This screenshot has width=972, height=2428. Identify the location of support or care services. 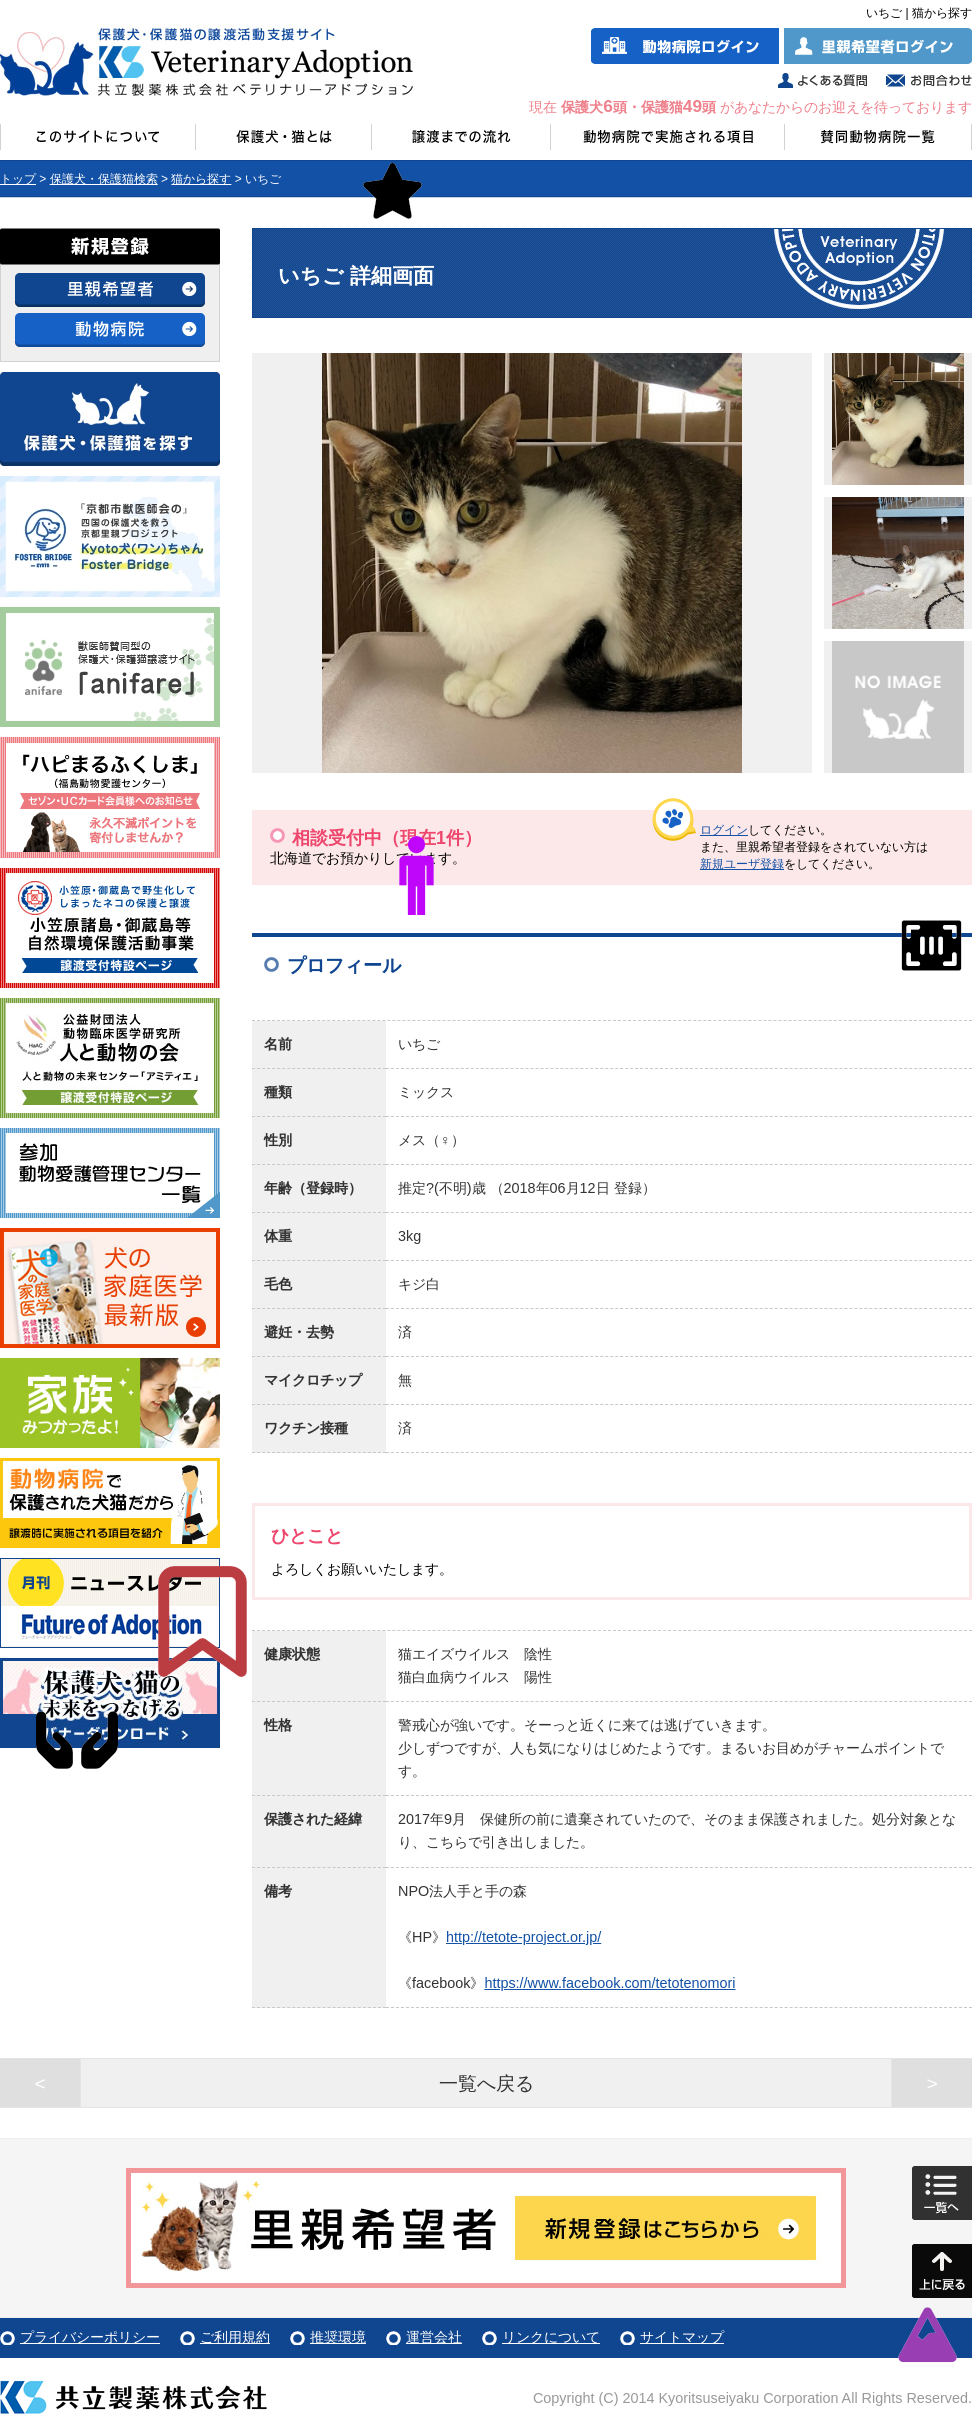
(77, 1736).